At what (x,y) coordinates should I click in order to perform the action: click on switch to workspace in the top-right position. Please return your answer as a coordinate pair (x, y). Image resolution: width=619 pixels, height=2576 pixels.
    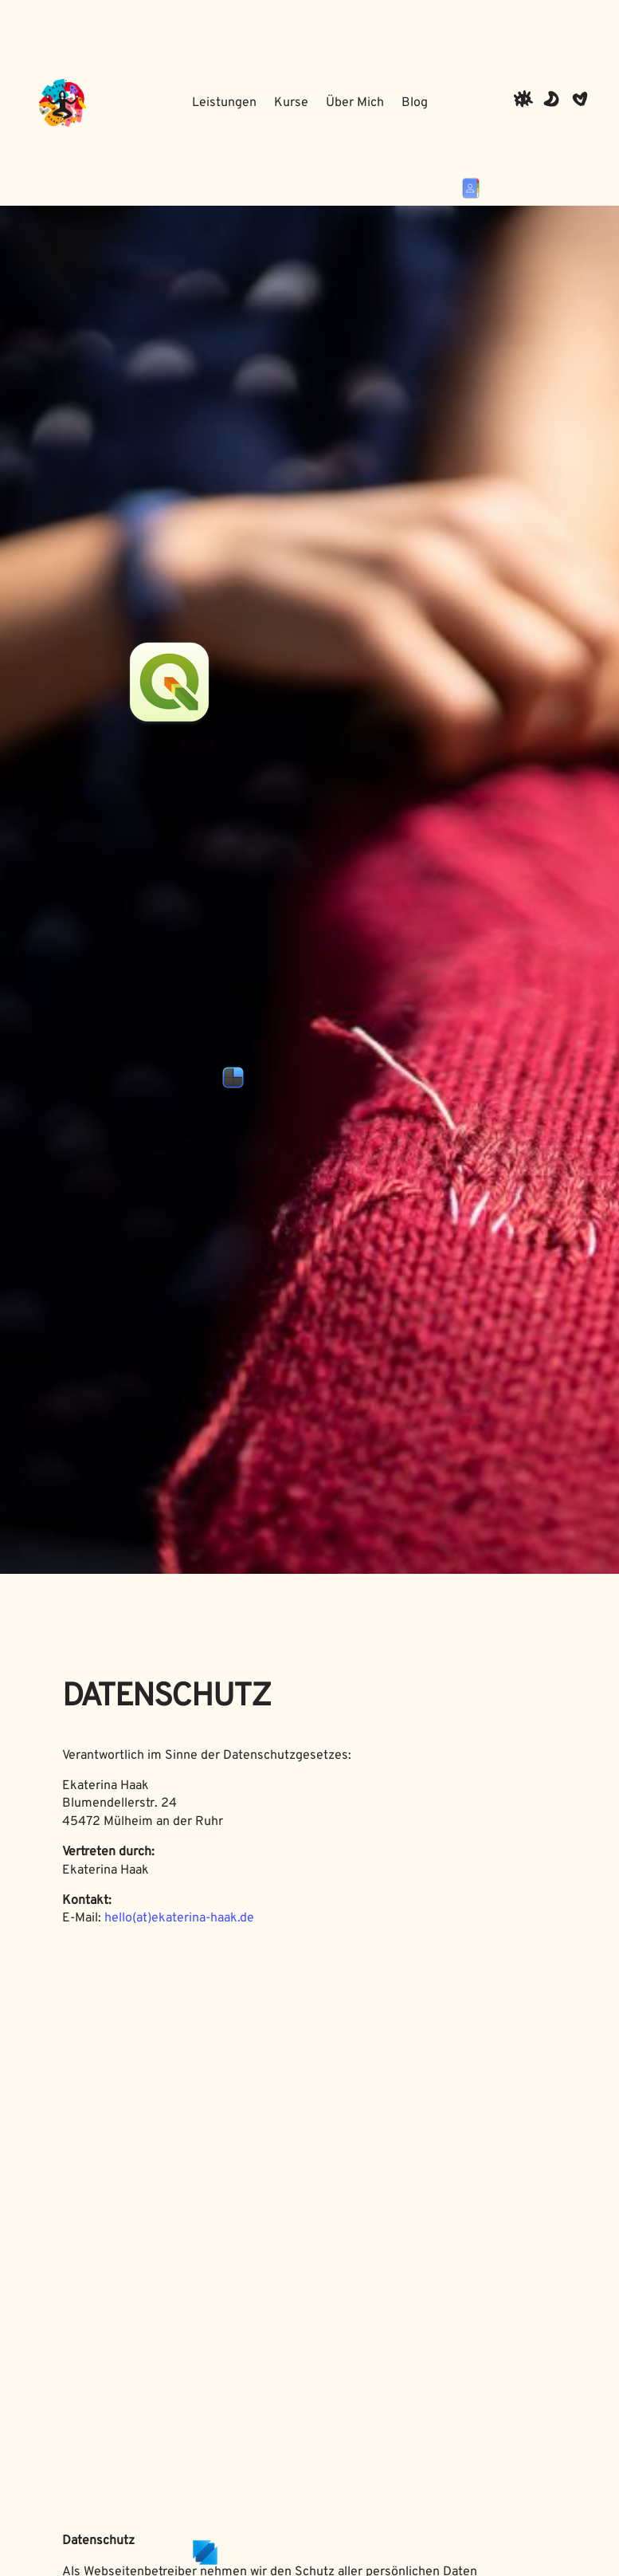
    Looking at the image, I should click on (233, 1077).